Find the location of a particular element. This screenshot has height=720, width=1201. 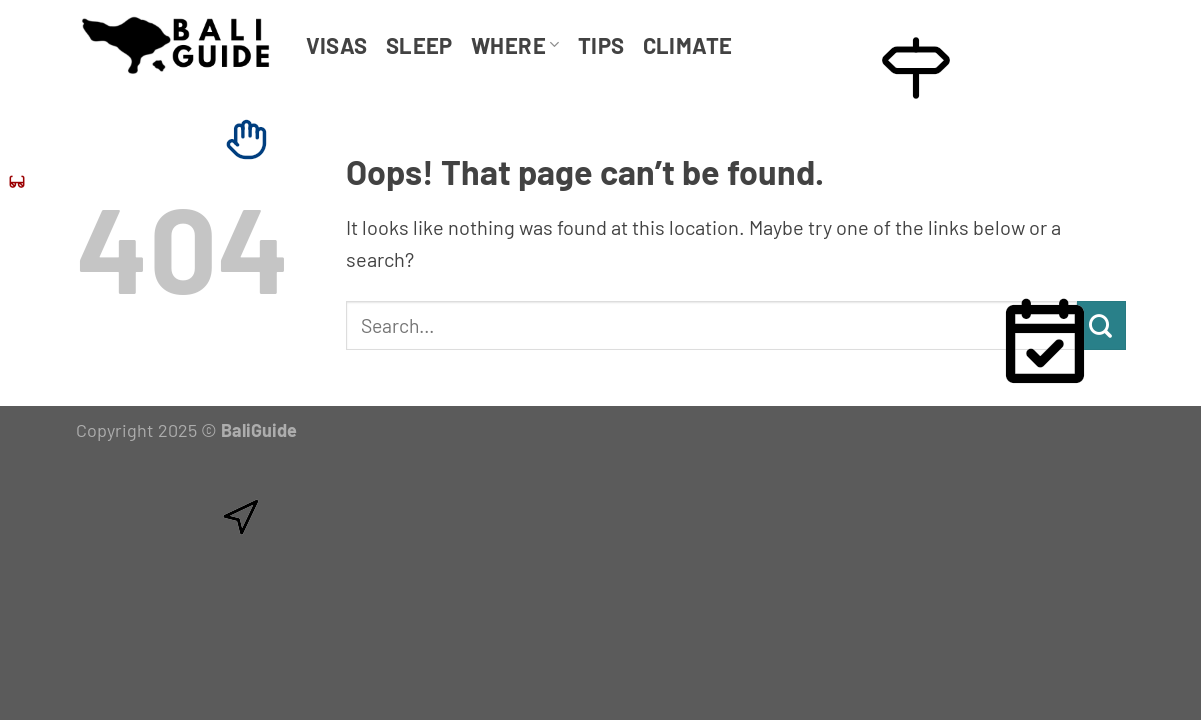

toggle cool or casual display mode is located at coordinates (17, 182).